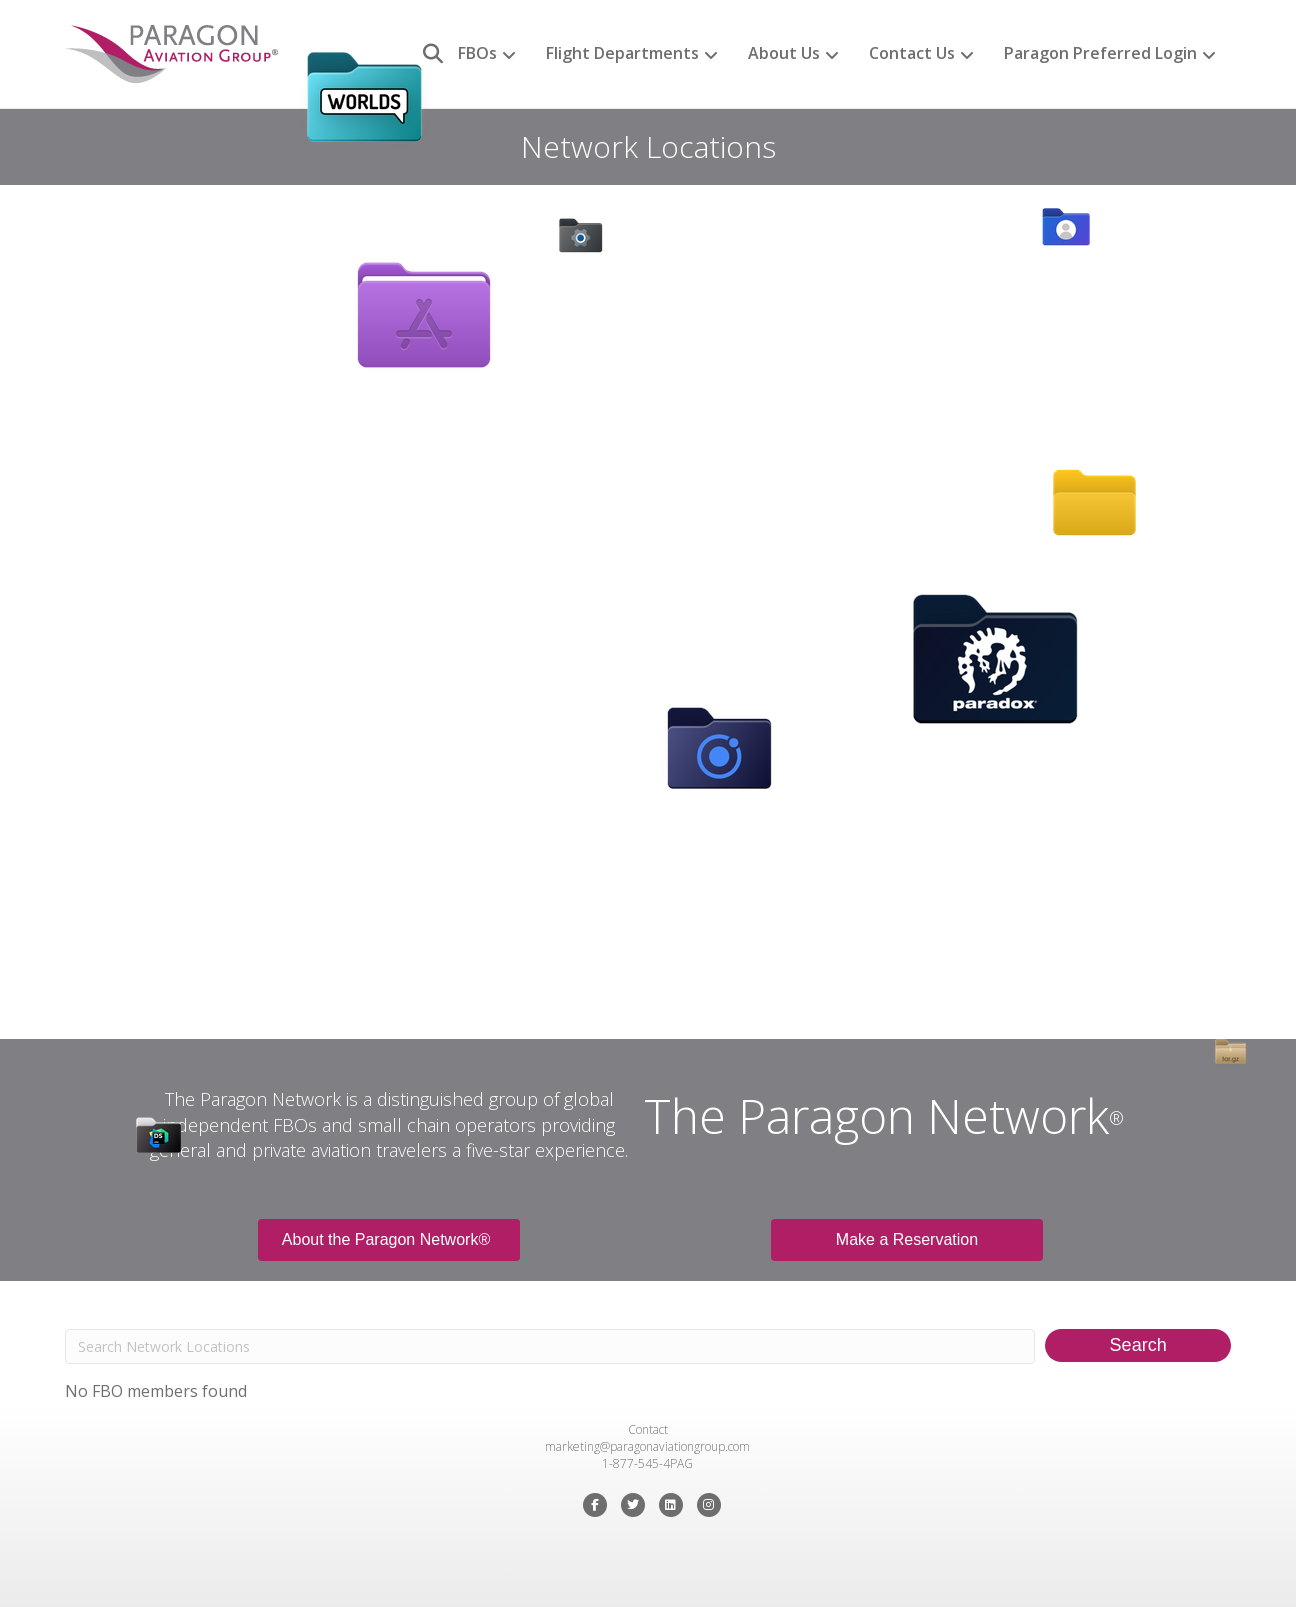 Image resolution: width=1296 pixels, height=1607 pixels. Describe the element at coordinates (994, 663) in the screenshot. I see `open paradox interactive game files folder` at that location.